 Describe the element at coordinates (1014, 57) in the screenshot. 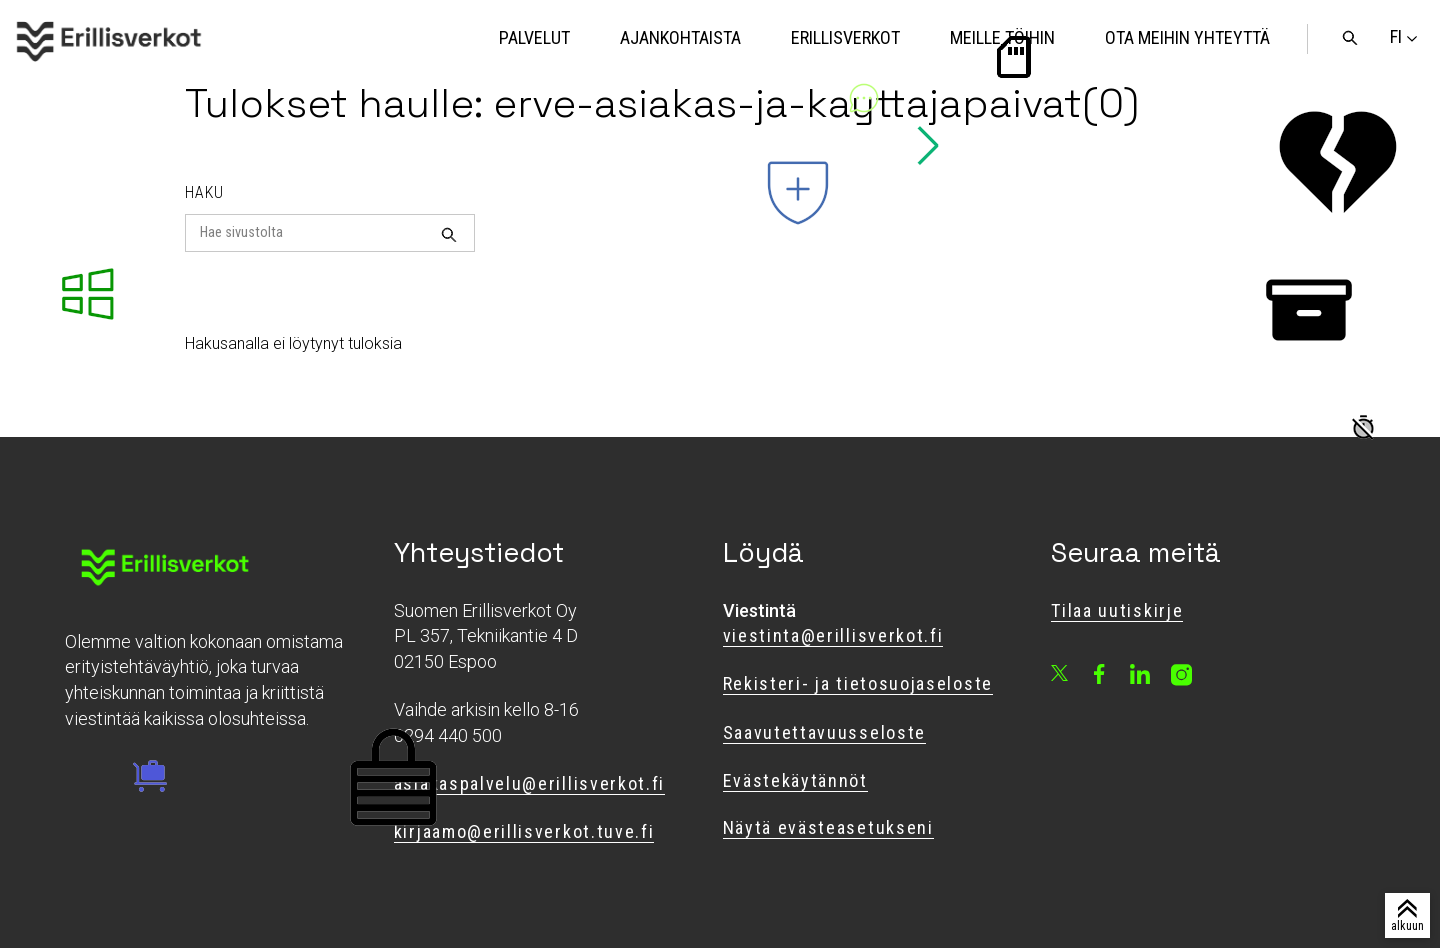

I see `access sd card storage settings` at that location.